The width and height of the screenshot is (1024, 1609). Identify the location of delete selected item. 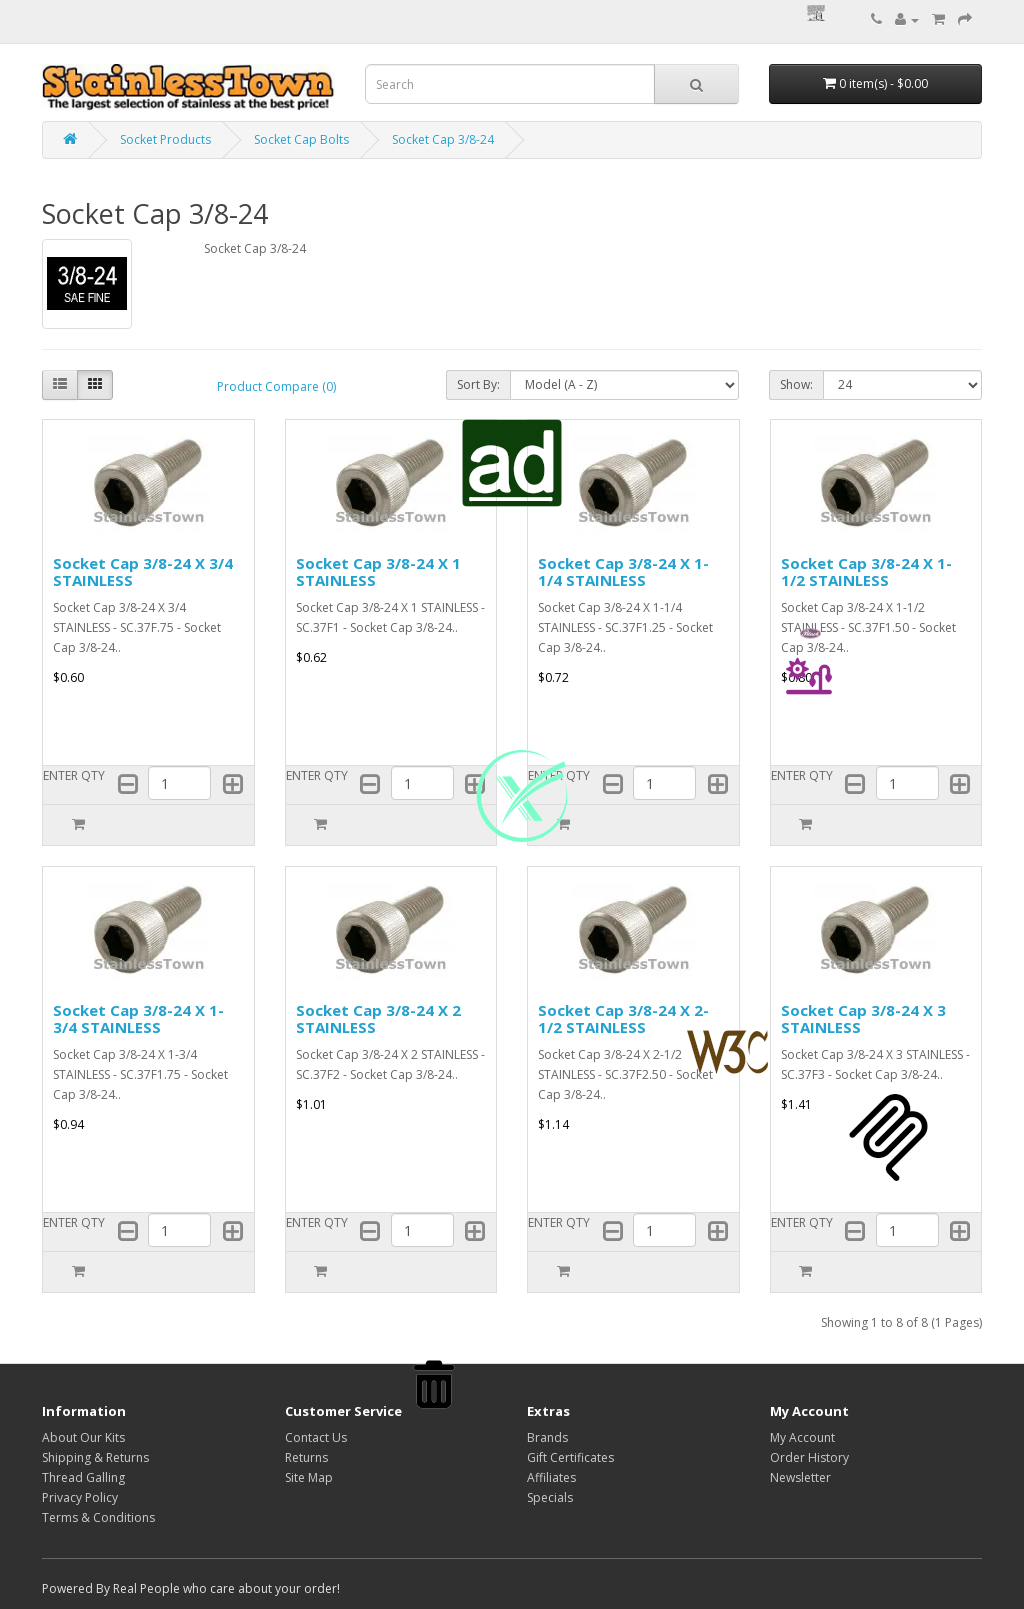
(434, 1385).